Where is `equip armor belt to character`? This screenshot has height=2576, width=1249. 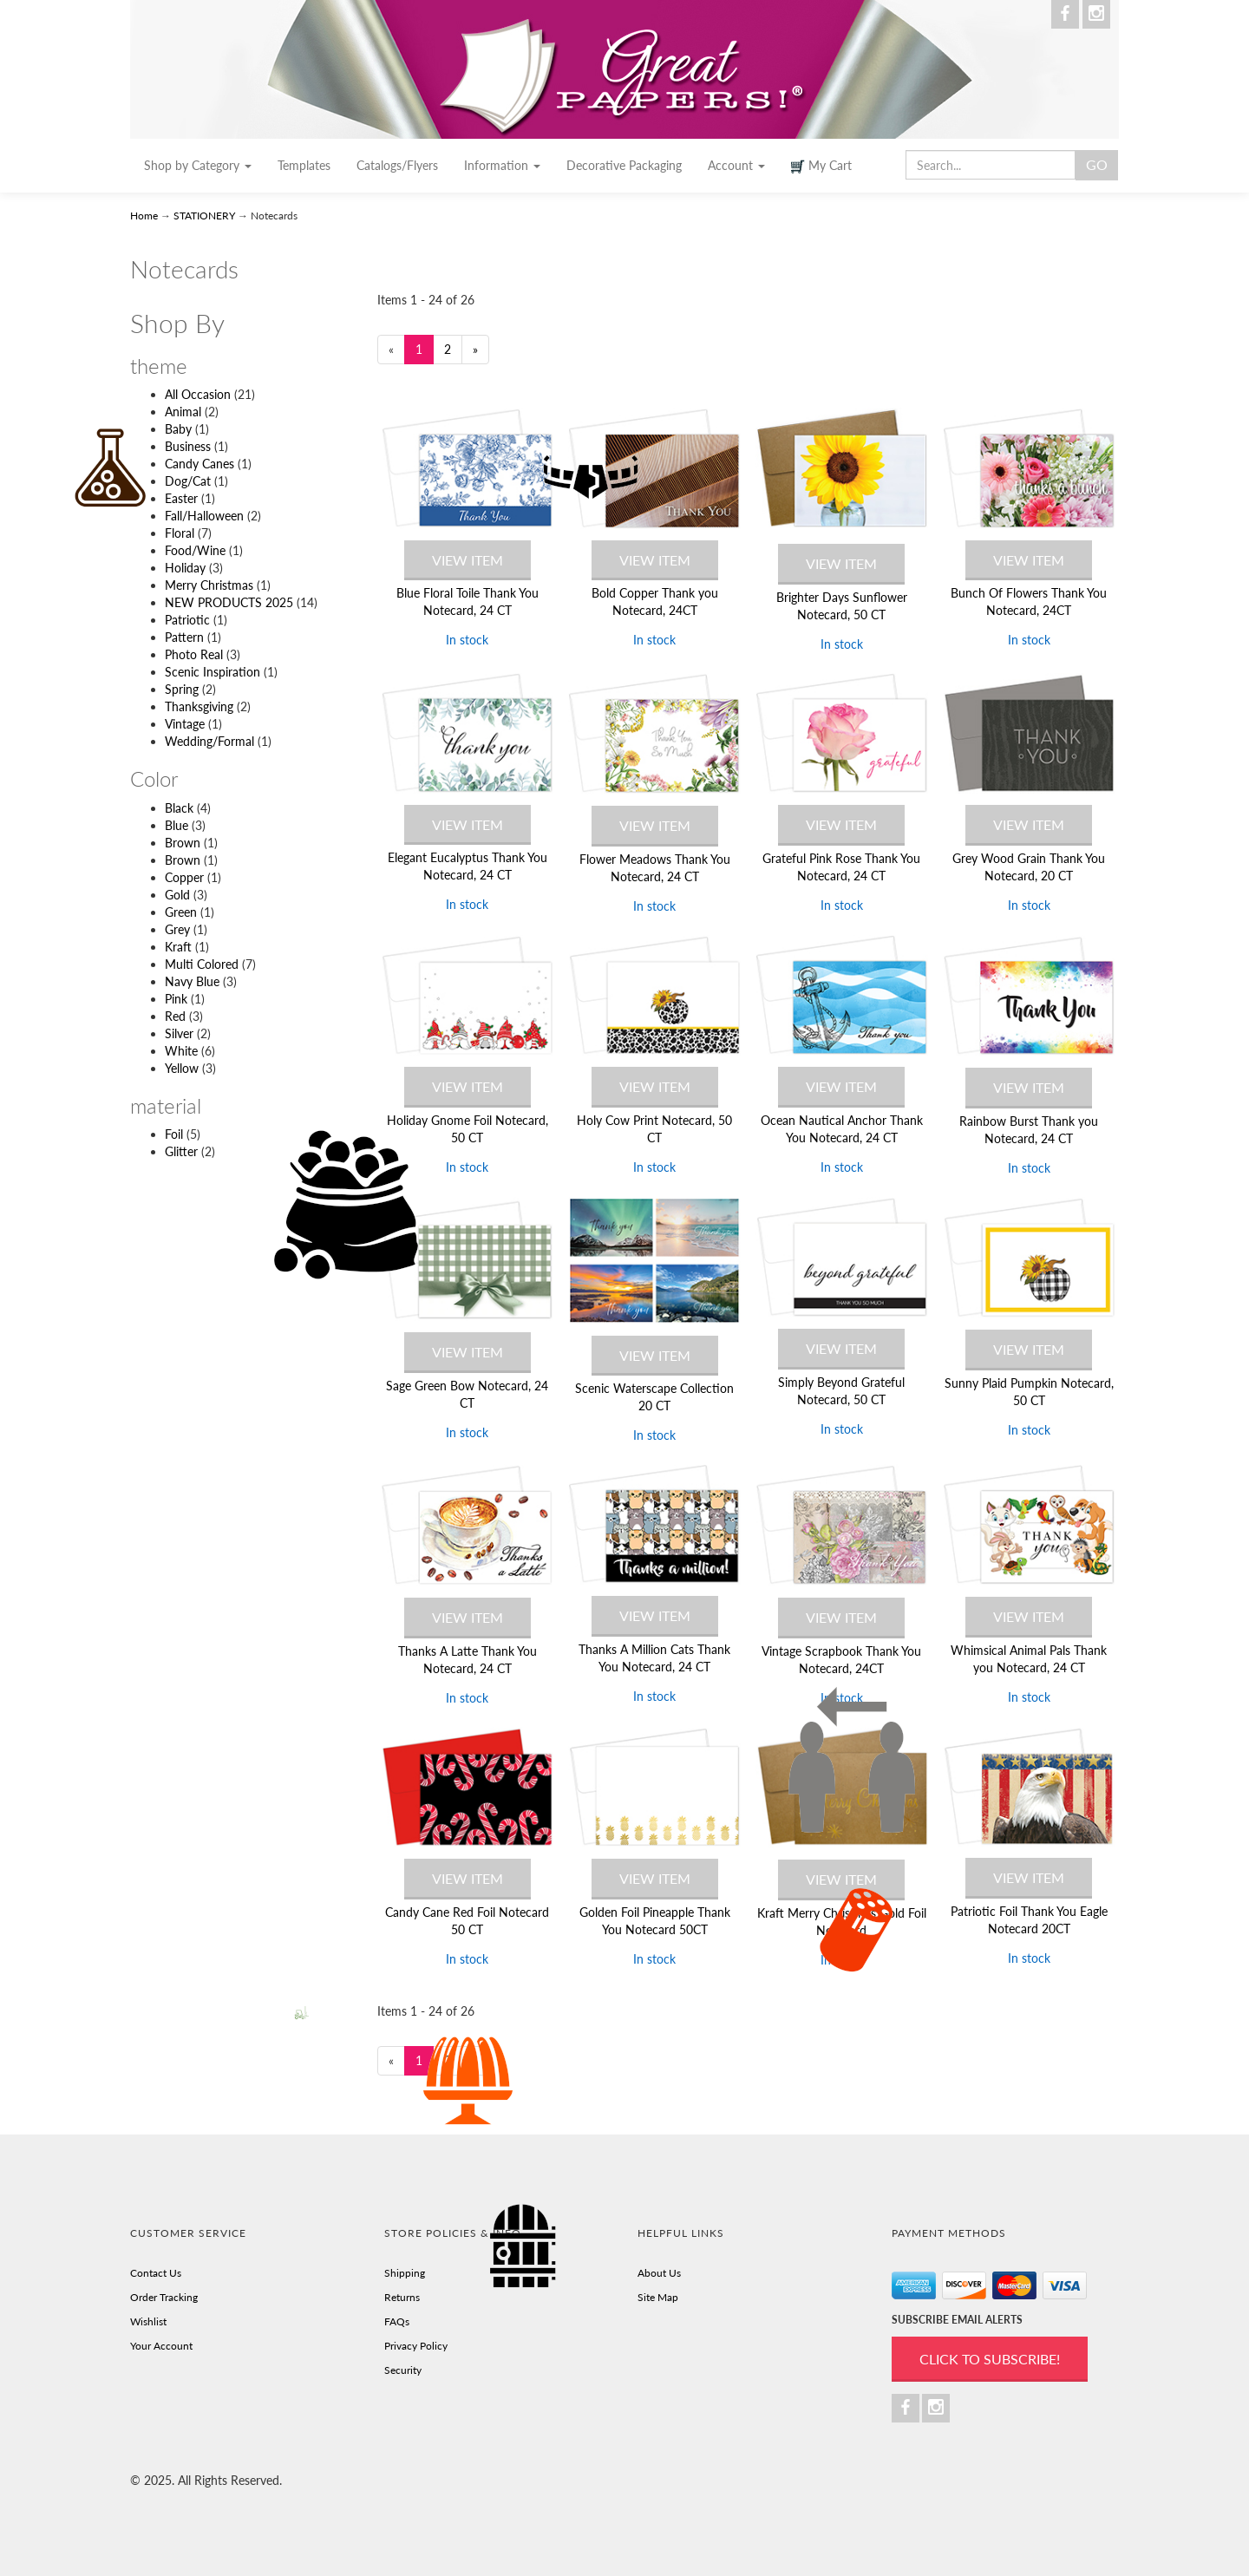
equip armor belt to character is located at coordinates (591, 477).